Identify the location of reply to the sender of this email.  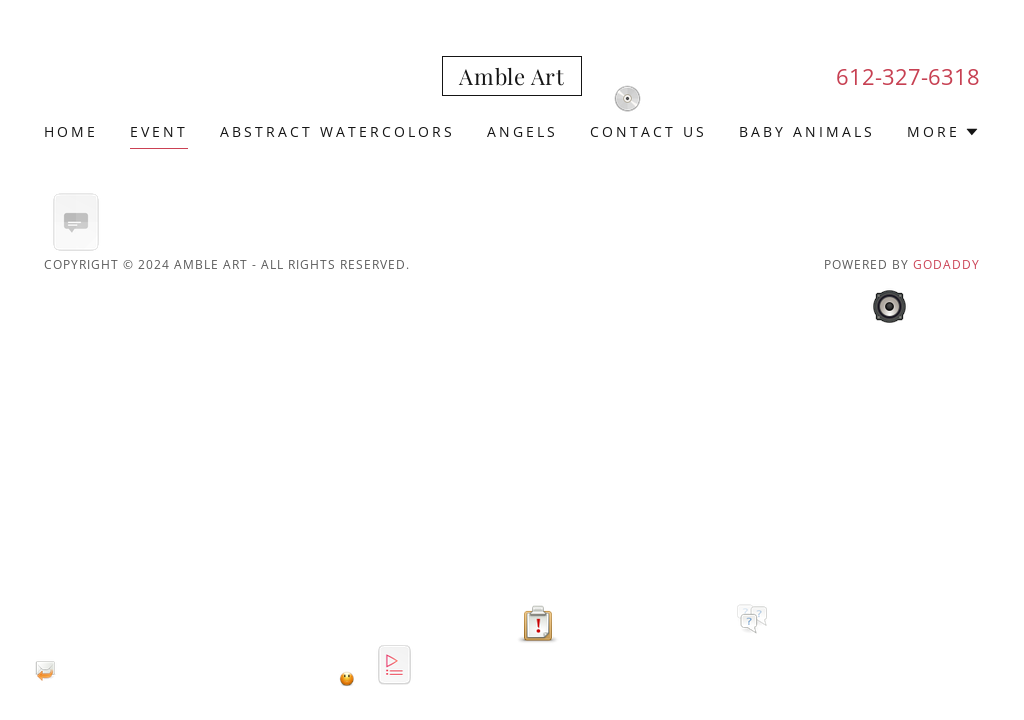
(45, 669).